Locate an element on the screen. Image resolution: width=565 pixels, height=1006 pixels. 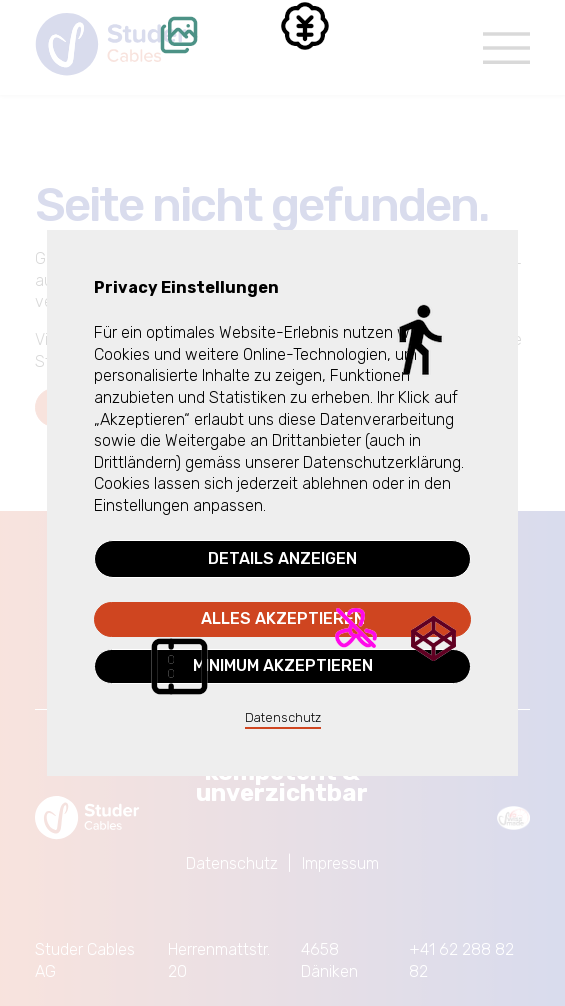
open CodePen profile or project is located at coordinates (433, 638).